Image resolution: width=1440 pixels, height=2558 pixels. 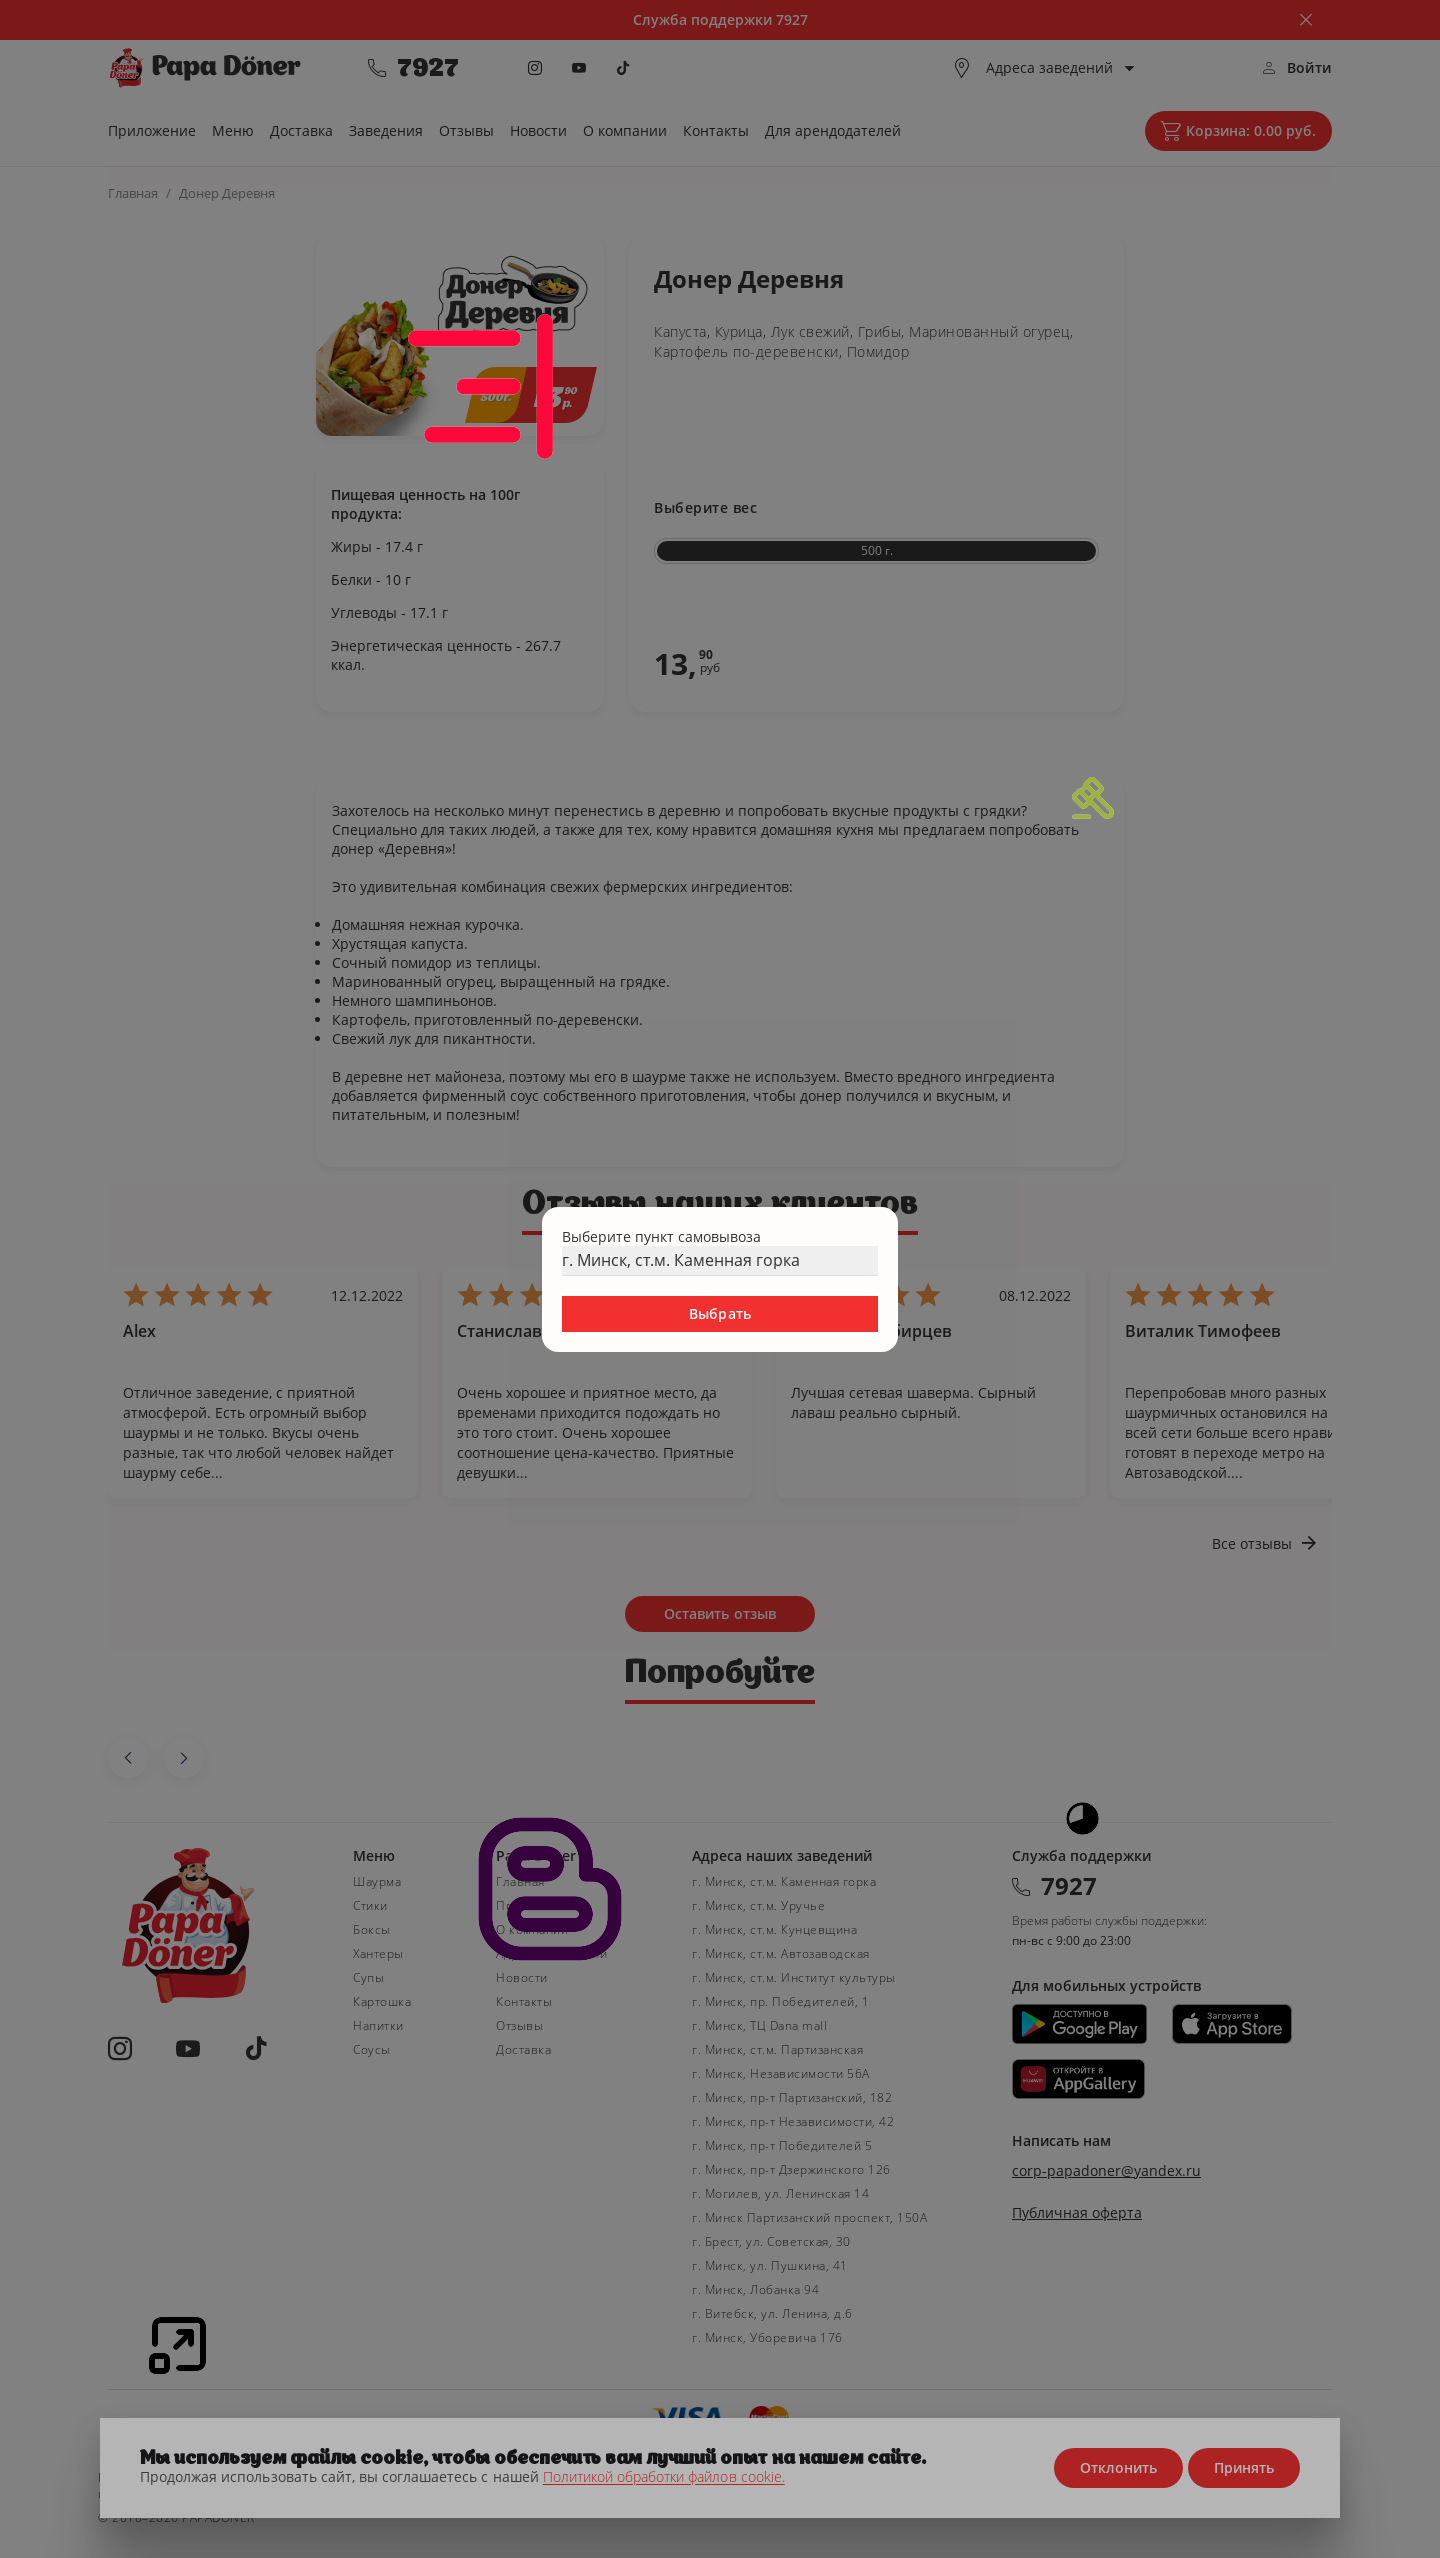 I want to click on align text to the right, so click(x=480, y=386).